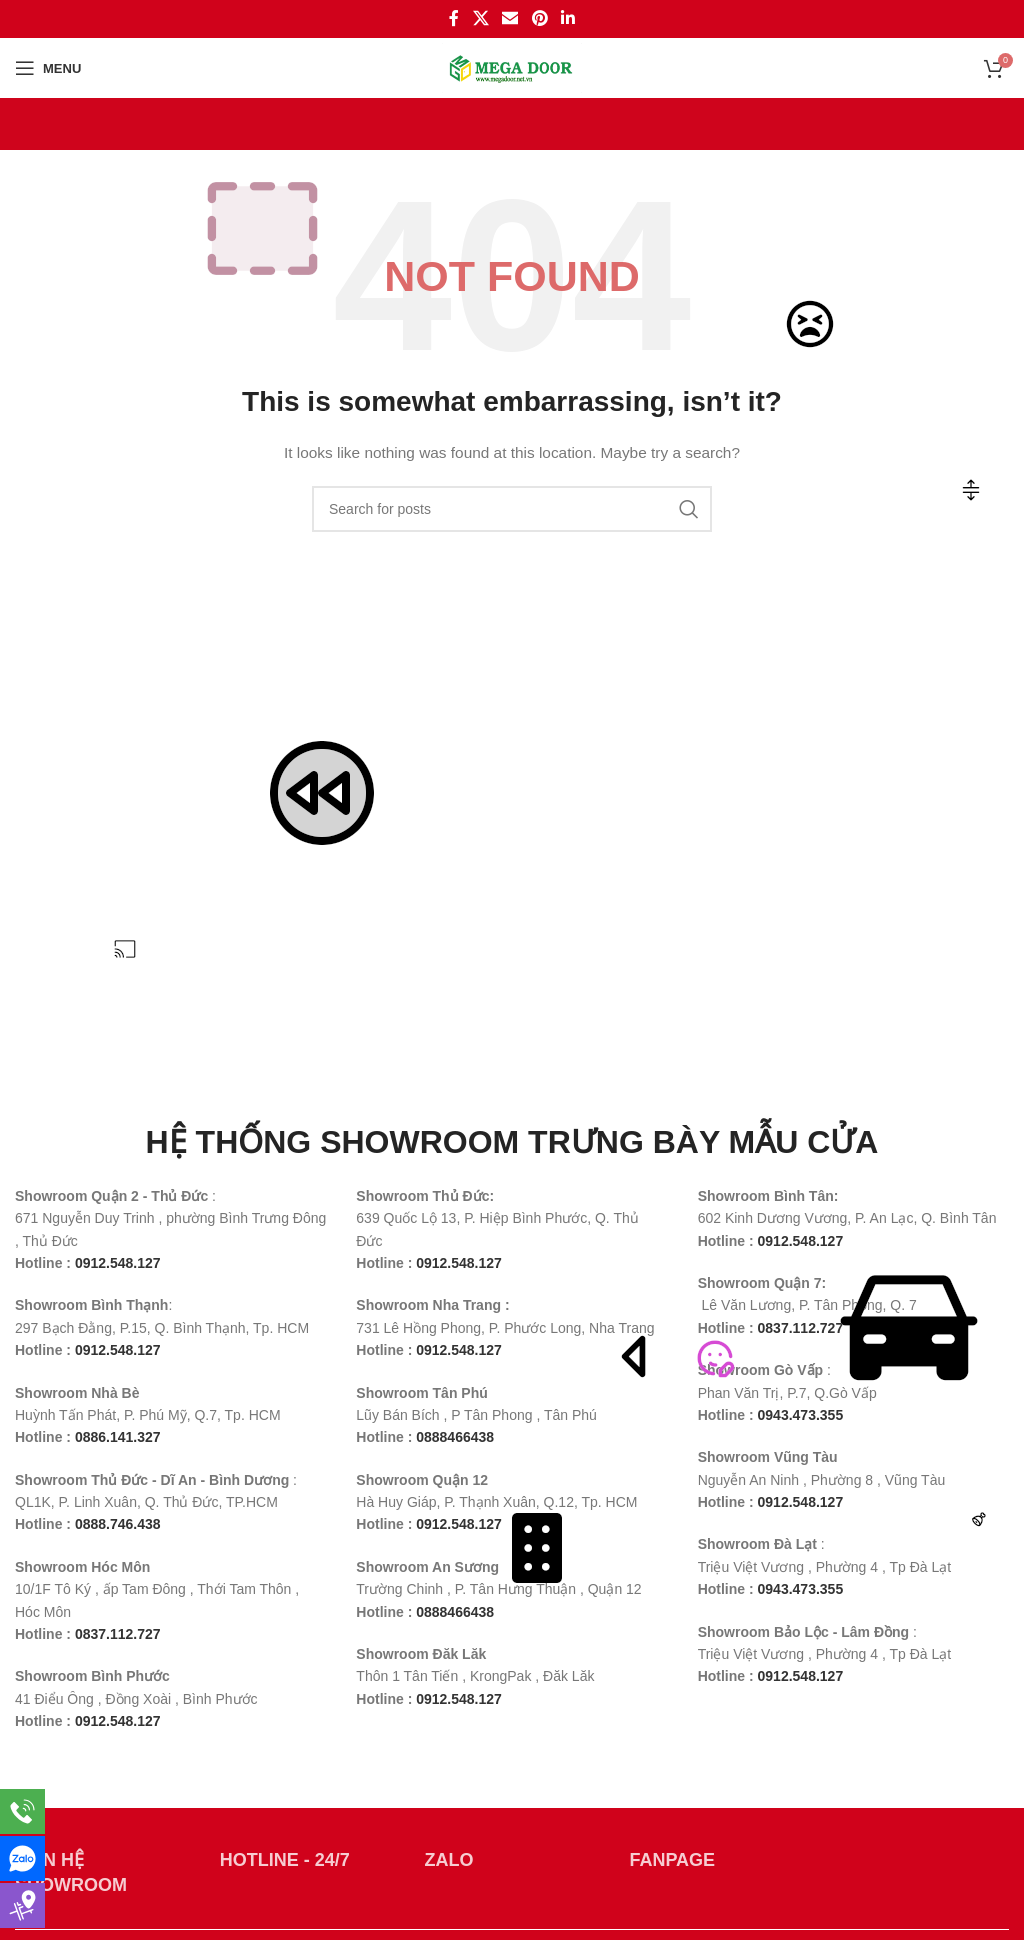 The height and width of the screenshot is (1940, 1024). I want to click on cast your screen to another device, so click(125, 949).